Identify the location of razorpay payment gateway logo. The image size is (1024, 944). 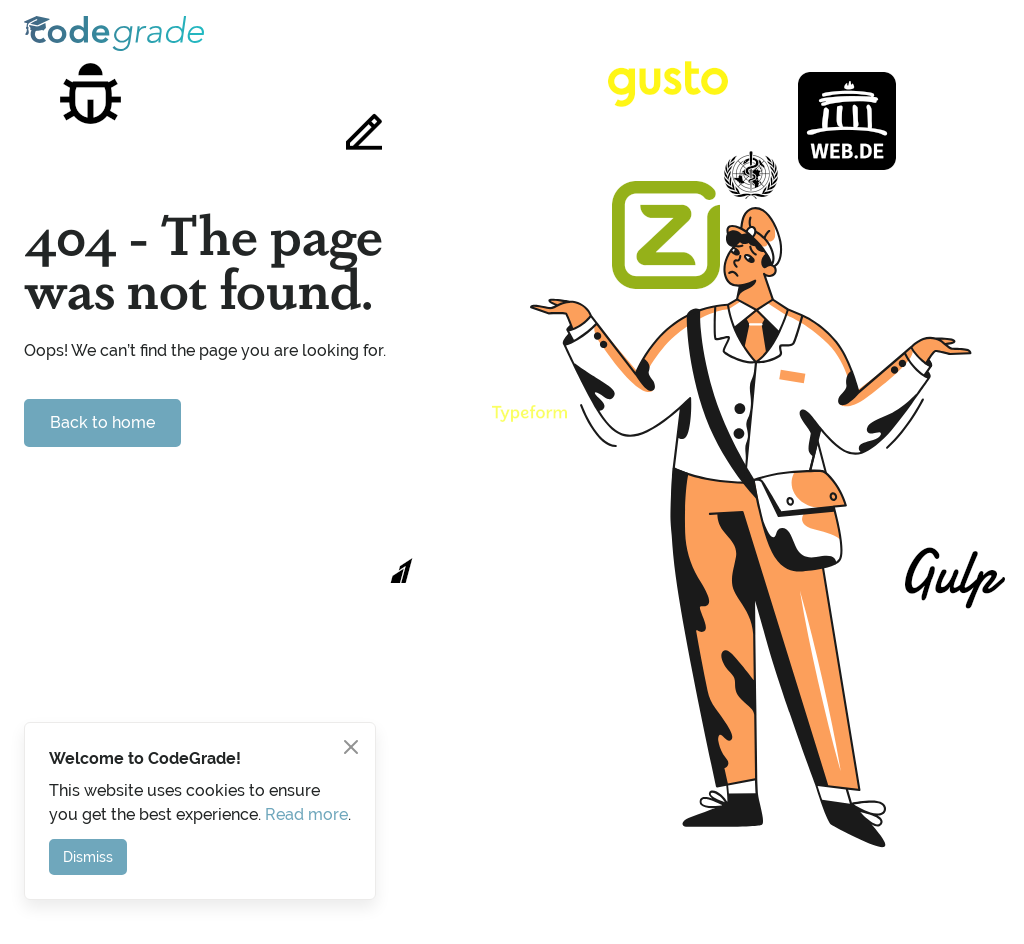
(401, 570).